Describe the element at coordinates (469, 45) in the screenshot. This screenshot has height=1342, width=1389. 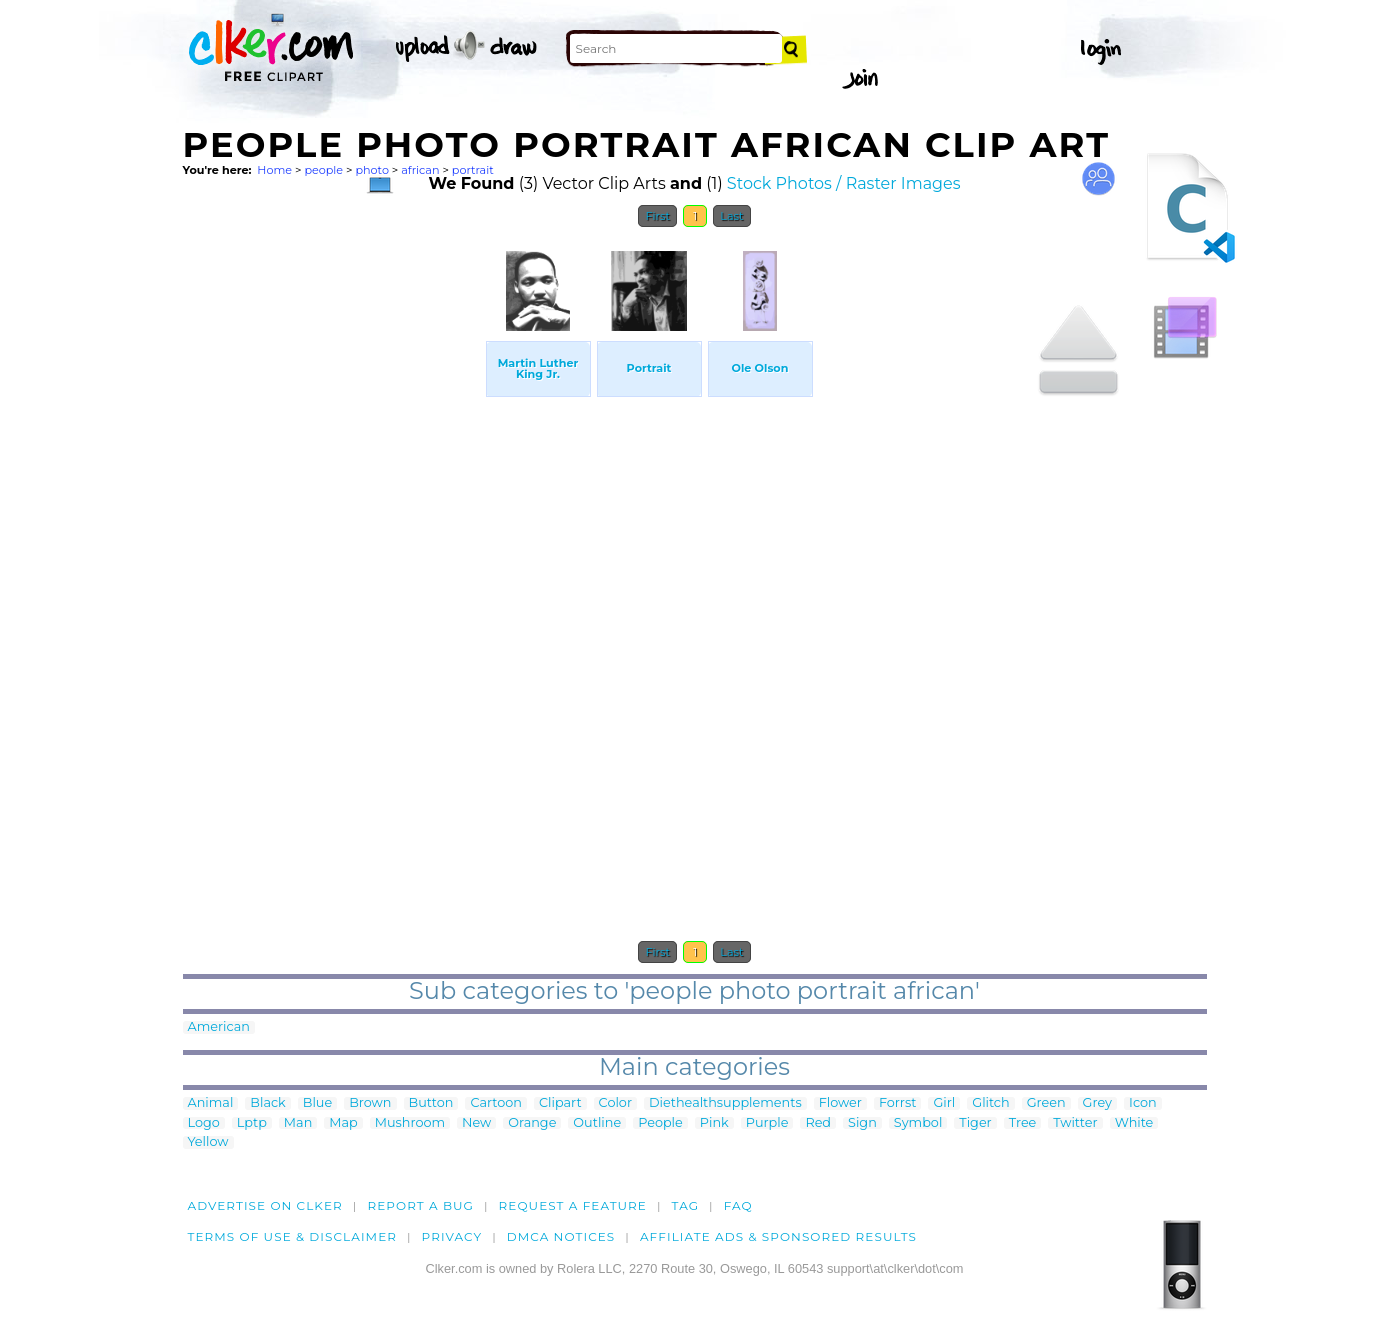
I see `indicates audio is muted` at that location.